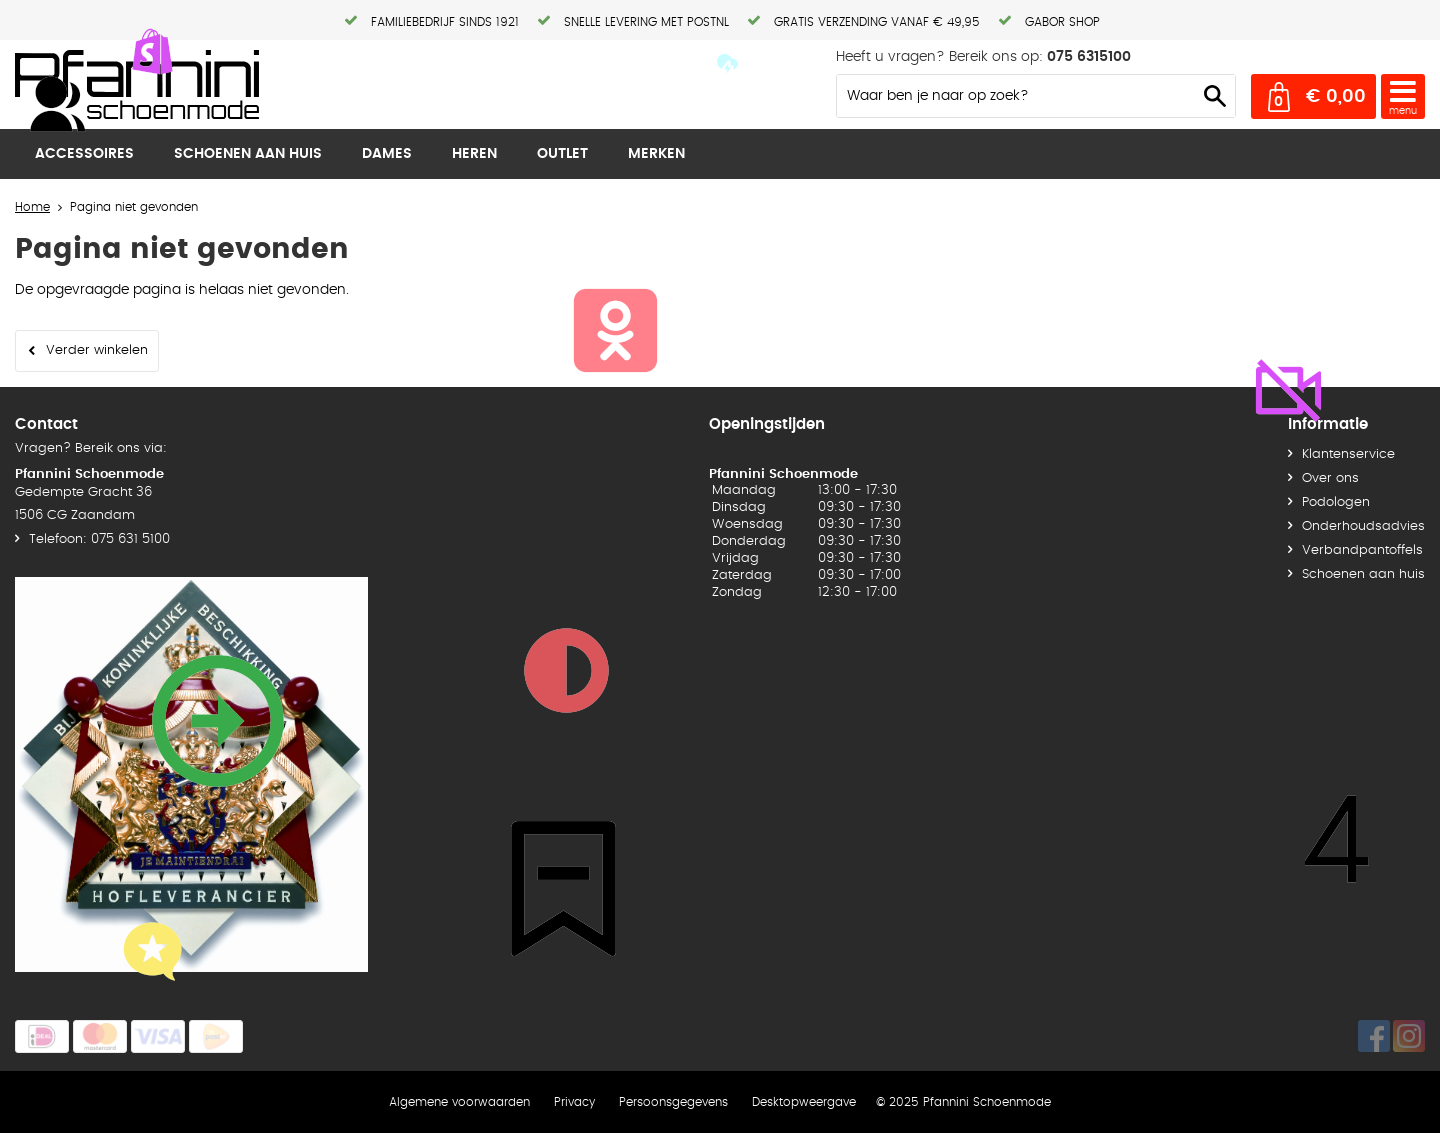  I want to click on indicates step 4 in a numbered sequence, so click(1339, 840).